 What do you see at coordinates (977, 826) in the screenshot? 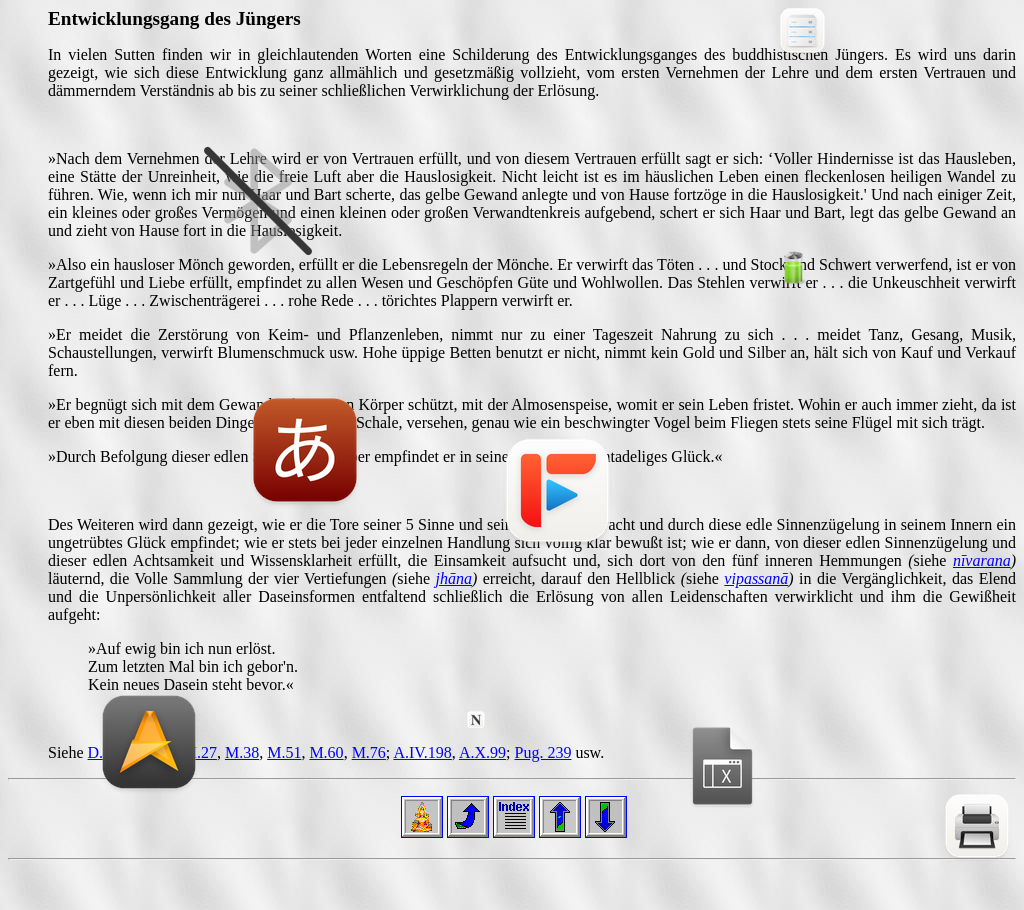
I see `open printer settings and preferences` at bounding box center [977, 826].